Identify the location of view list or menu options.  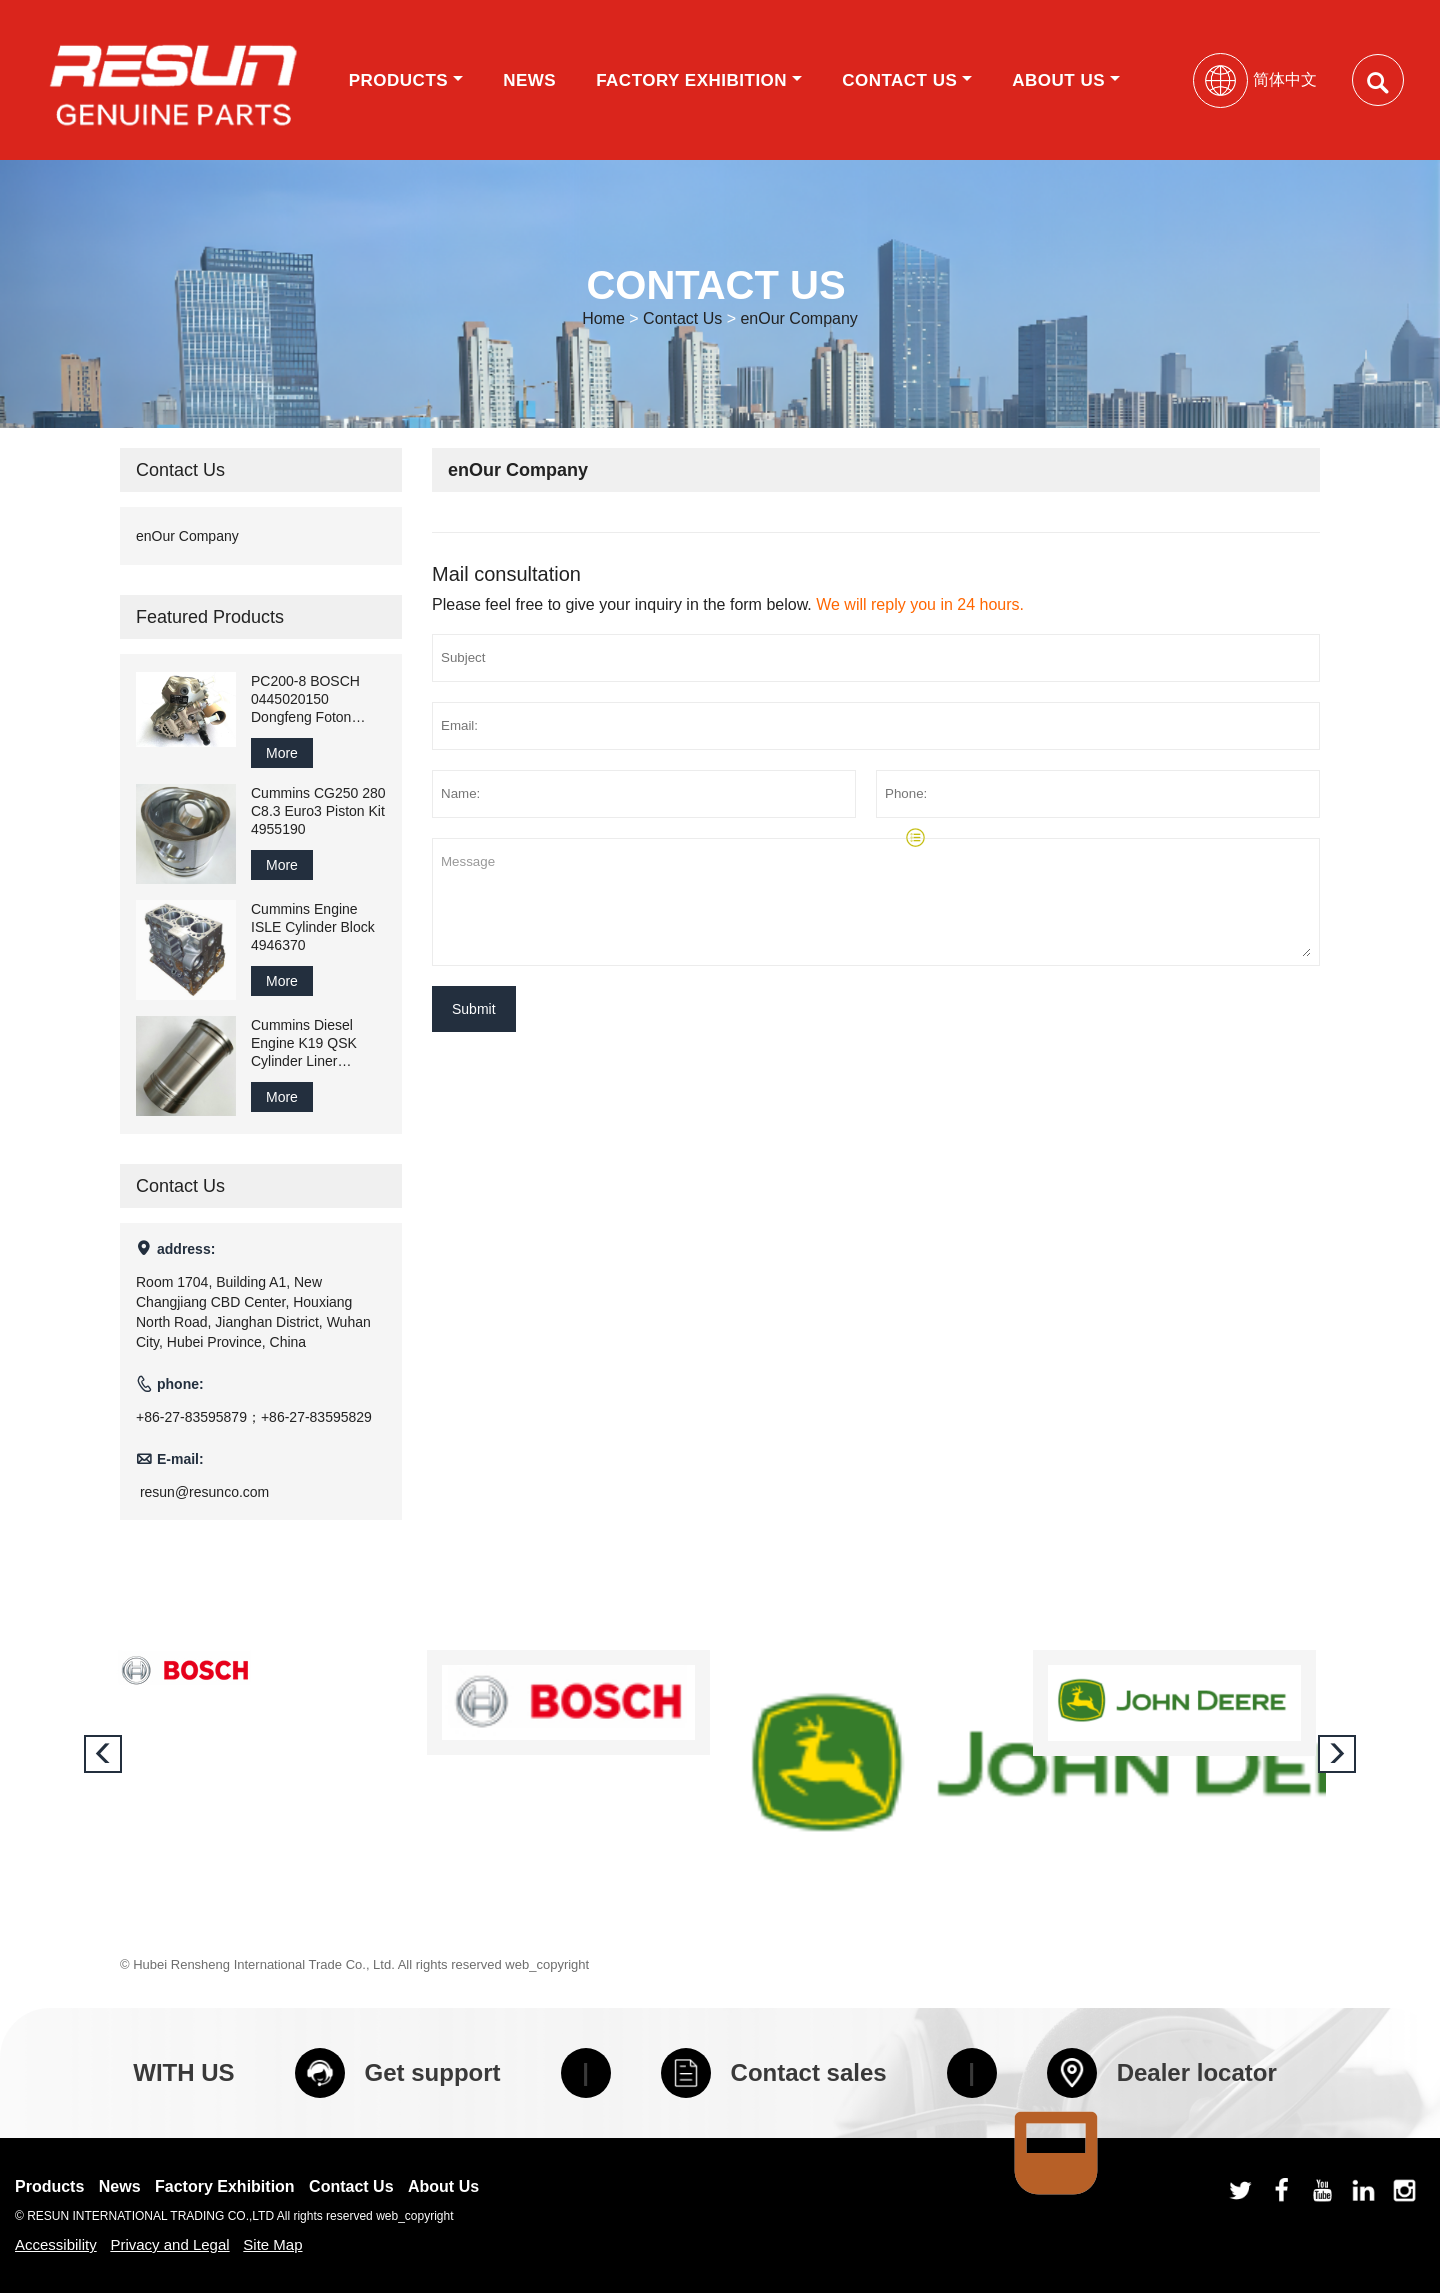
(915, 837).